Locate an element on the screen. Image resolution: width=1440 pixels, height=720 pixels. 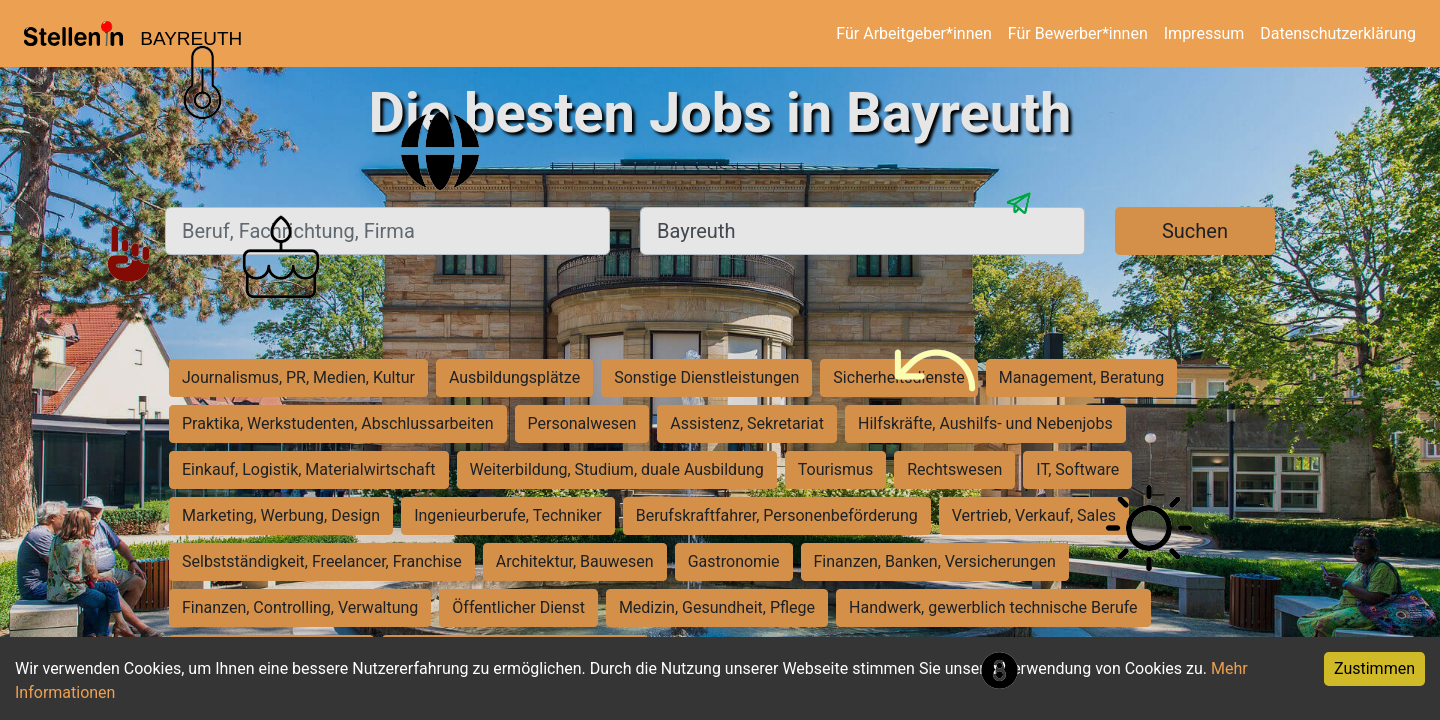
open Telegram messaging app is located at coordinates (1019, 203).